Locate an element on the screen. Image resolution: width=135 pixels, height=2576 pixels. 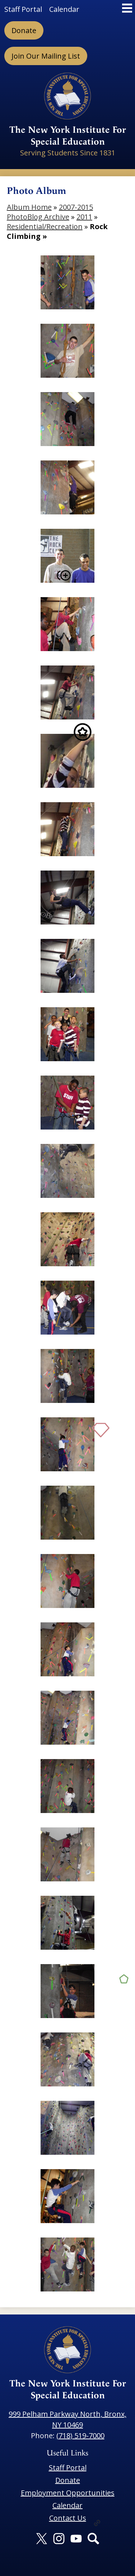
copy or share a link is located at coordinates (97, 2523).